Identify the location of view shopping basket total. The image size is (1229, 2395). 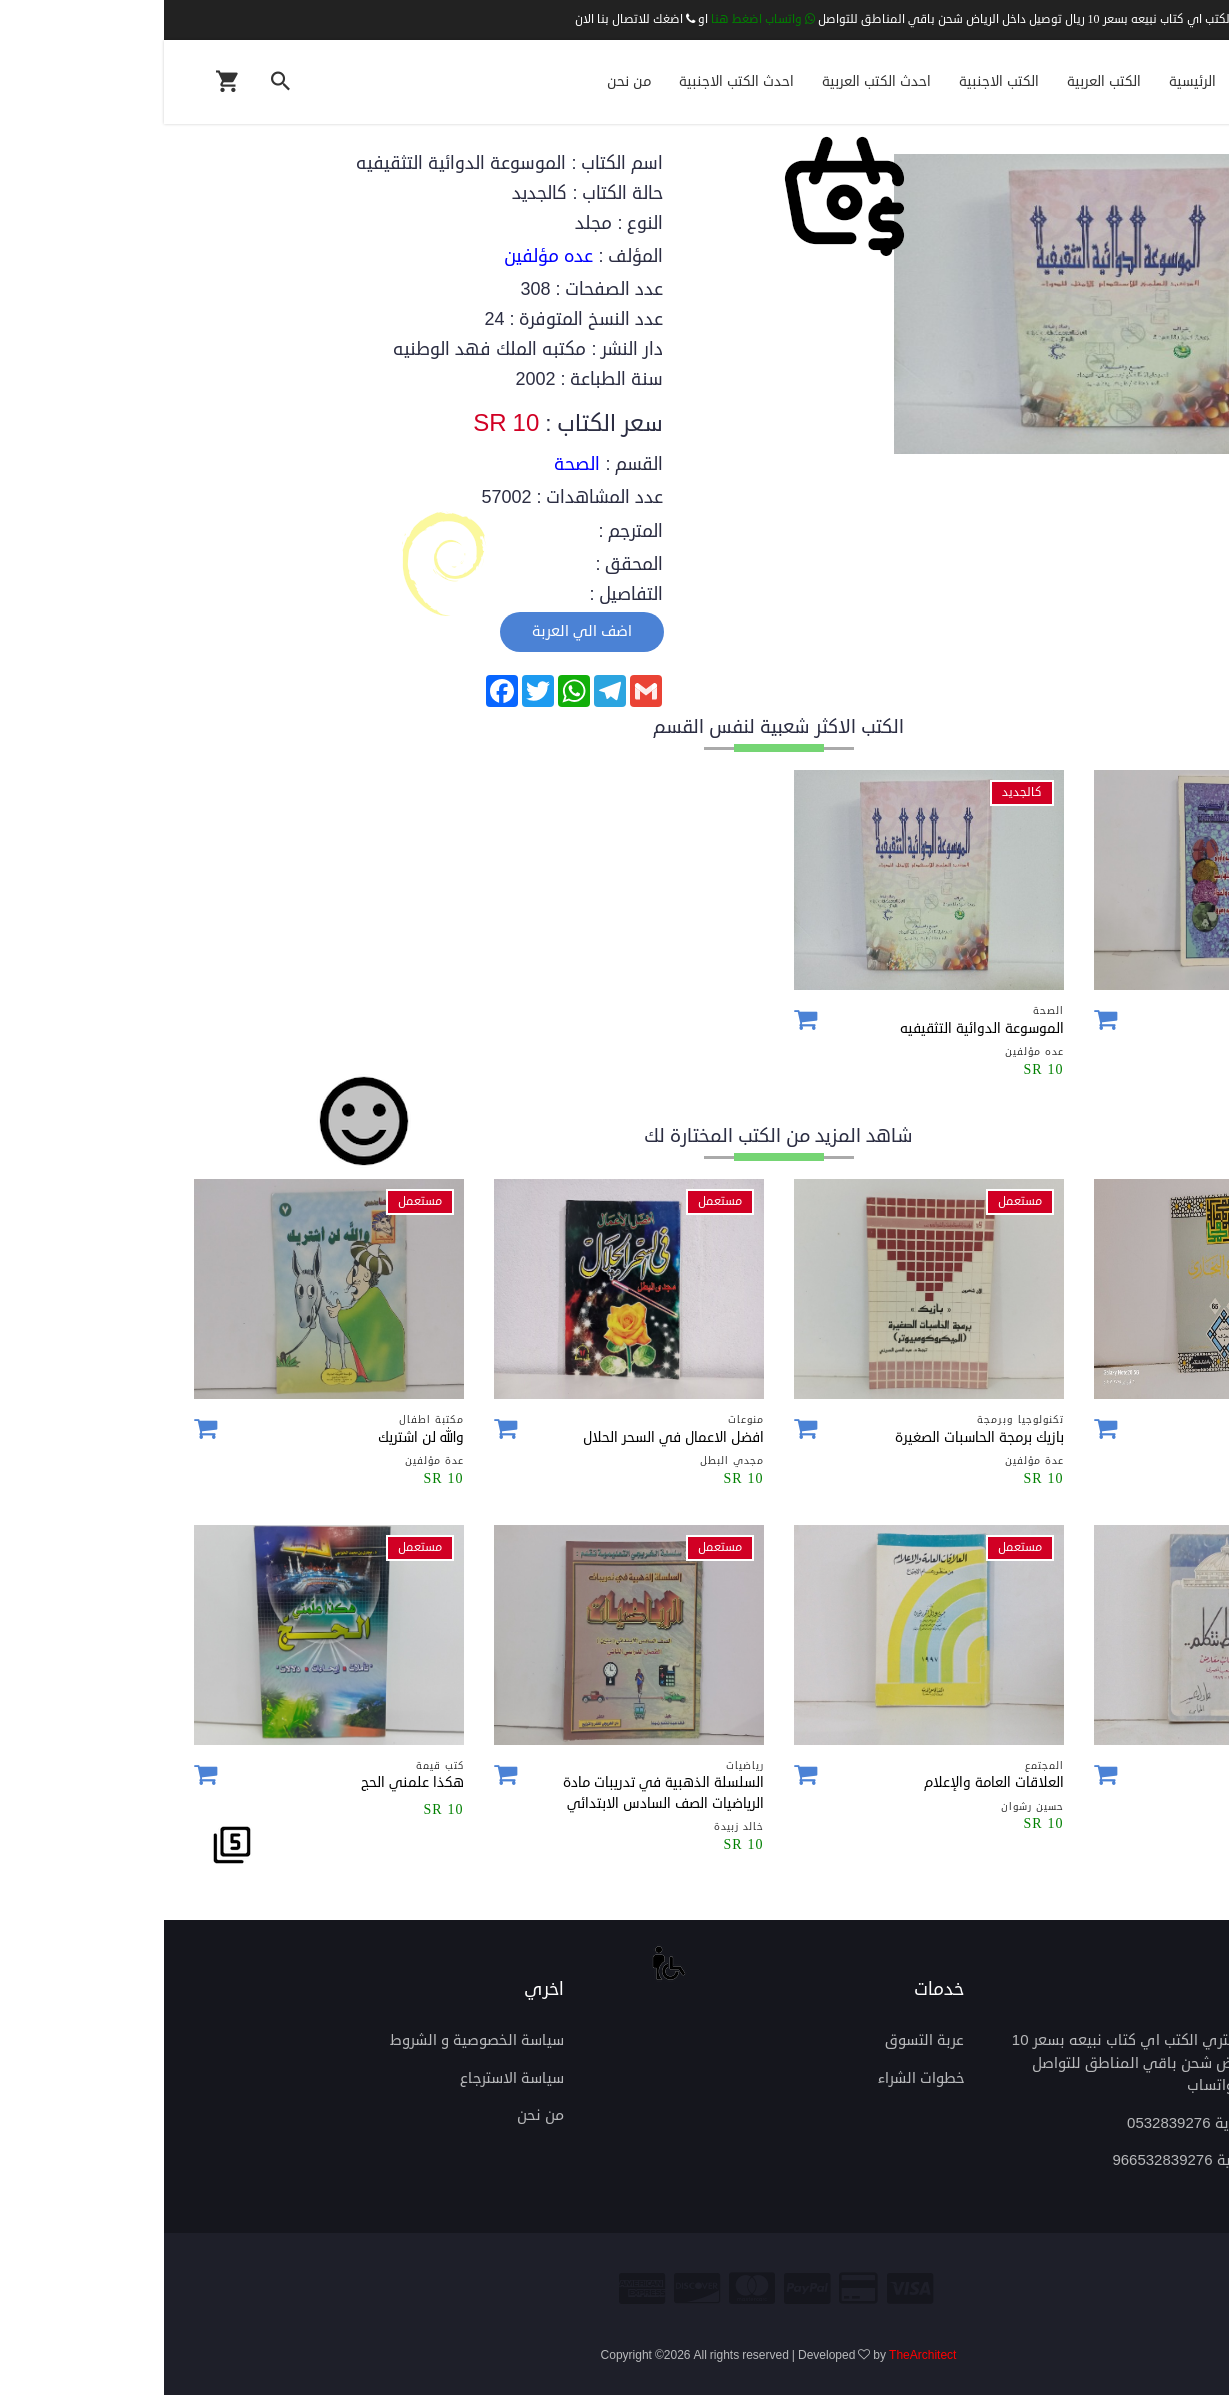
(844, 190).